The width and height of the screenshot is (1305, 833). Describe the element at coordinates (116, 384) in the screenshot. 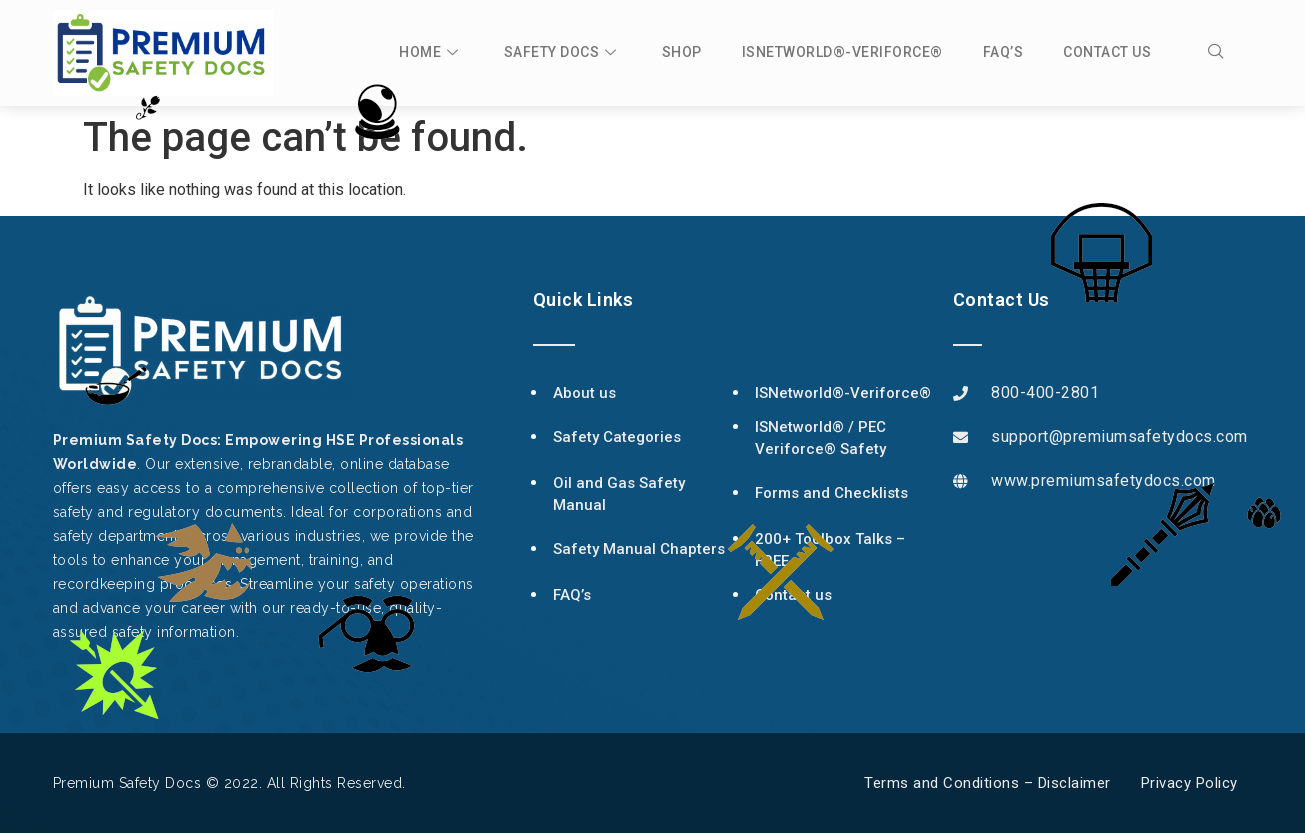

I see `access cooking or stir-fry recipes` at that location.